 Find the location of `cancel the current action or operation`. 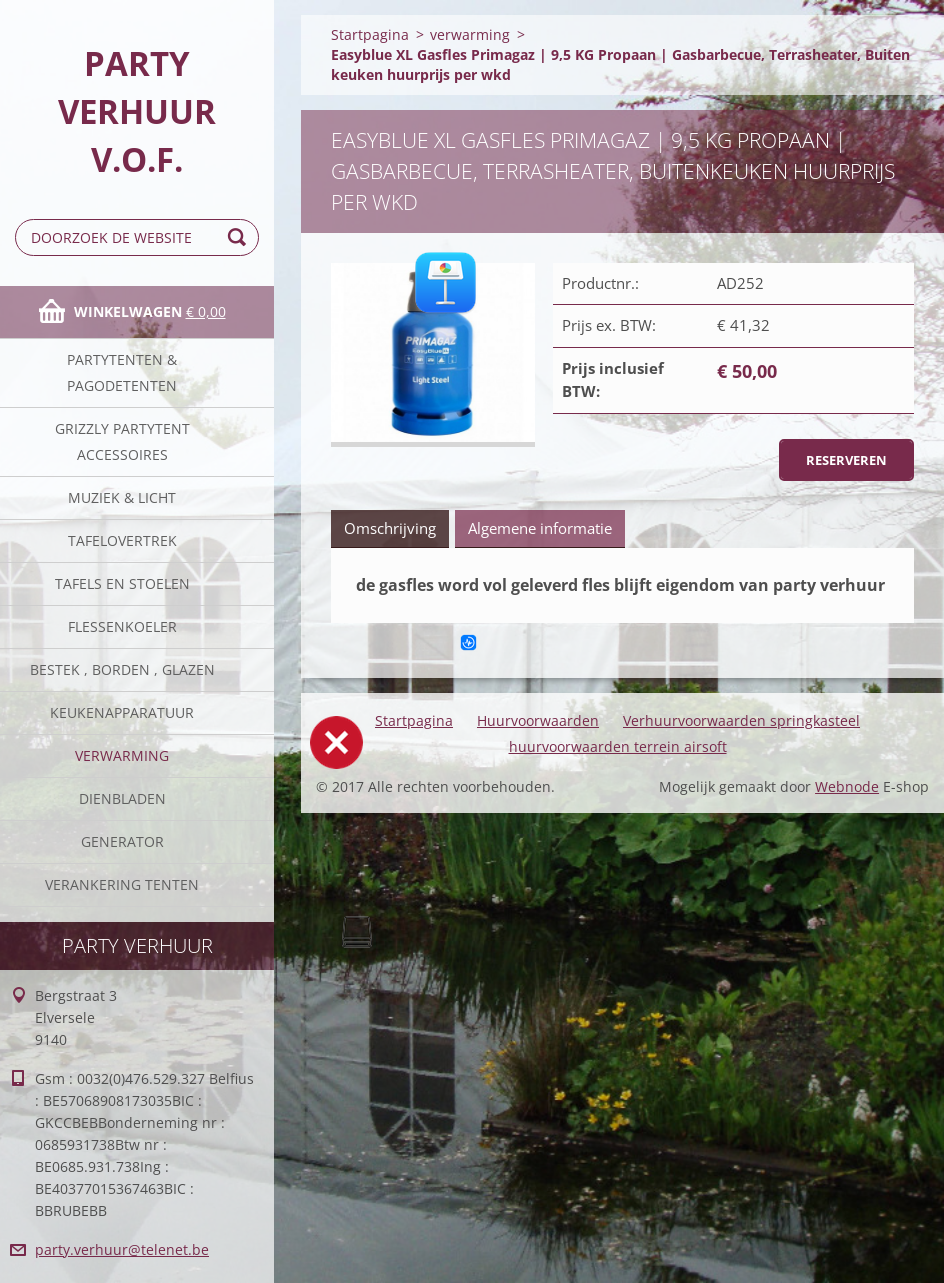

cancel the current action or operation is located at coordinates (336, 742).